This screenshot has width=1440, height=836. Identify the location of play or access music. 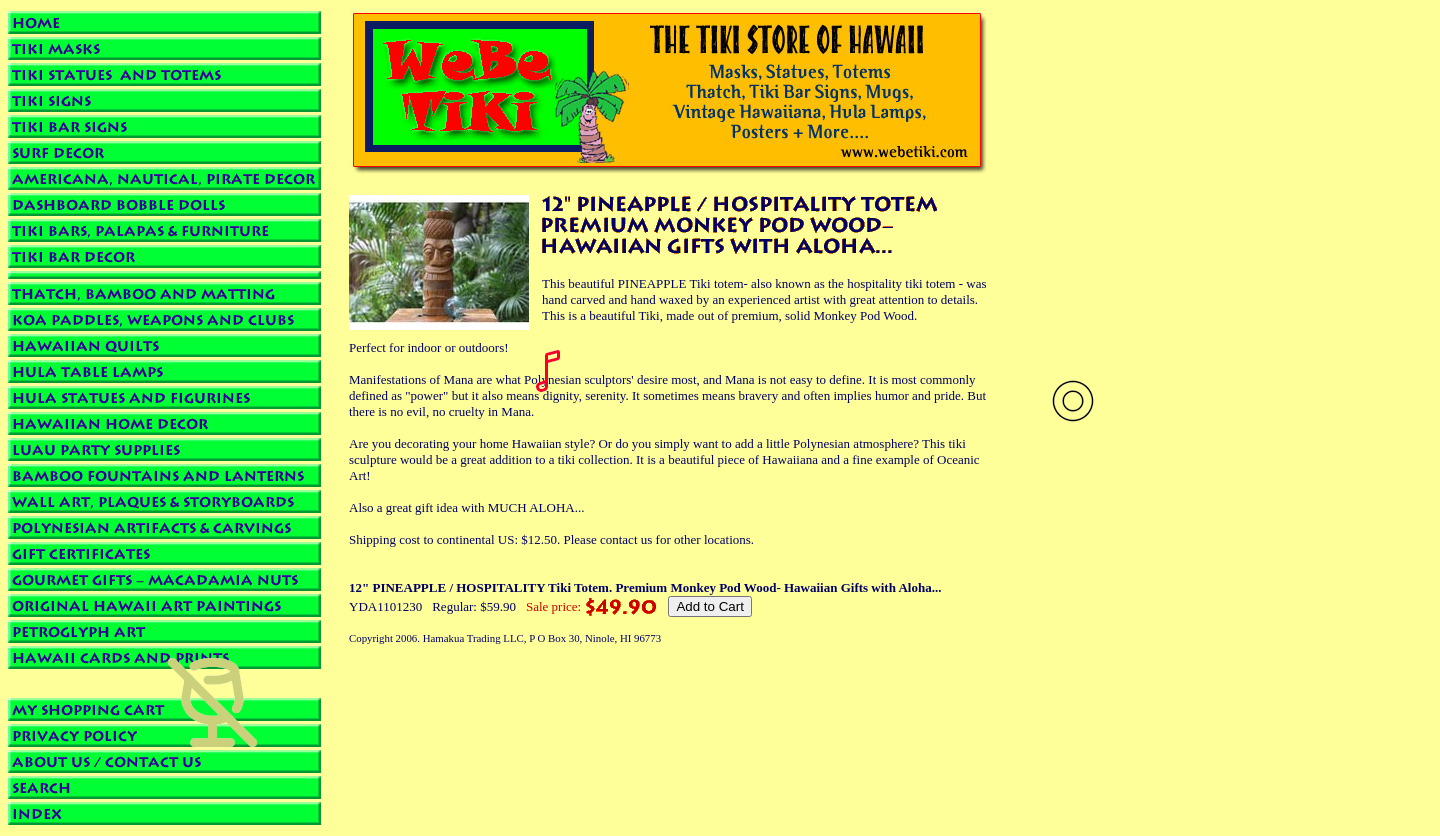
(548, 371).